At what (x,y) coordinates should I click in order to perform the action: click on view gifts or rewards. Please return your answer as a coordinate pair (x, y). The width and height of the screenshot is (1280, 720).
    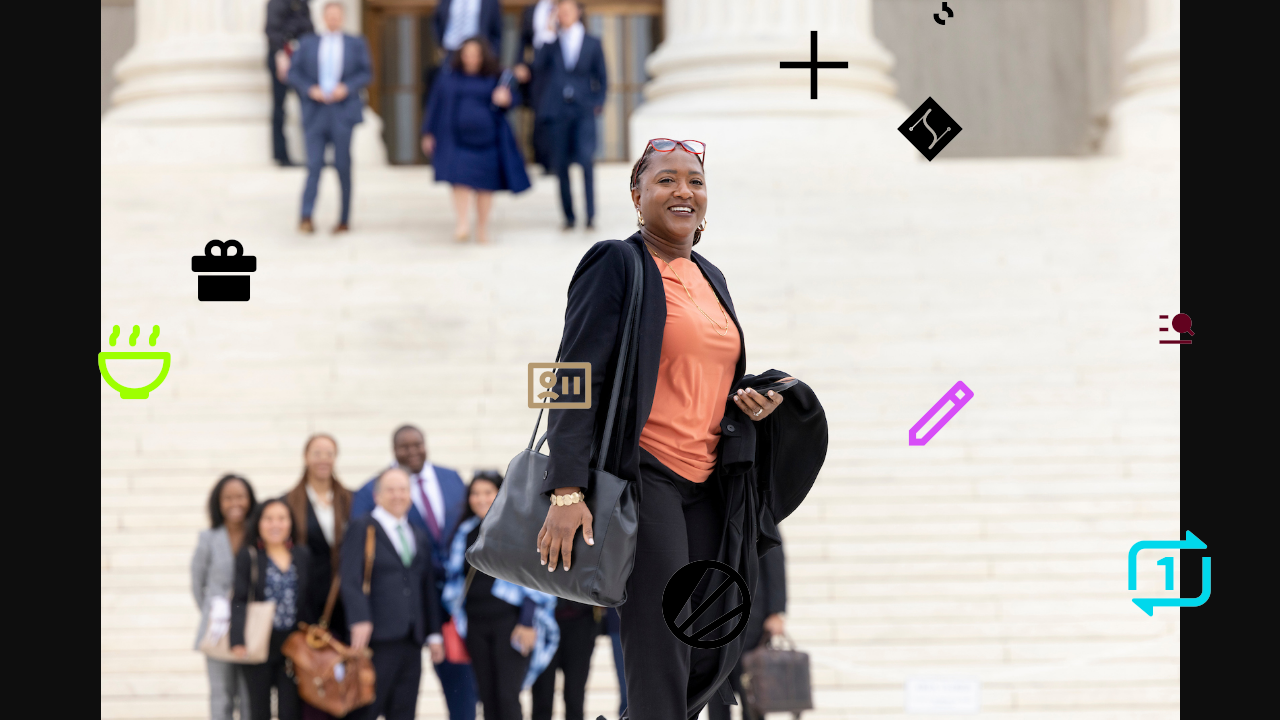
    Looking at the image, I should click on (224, 272).